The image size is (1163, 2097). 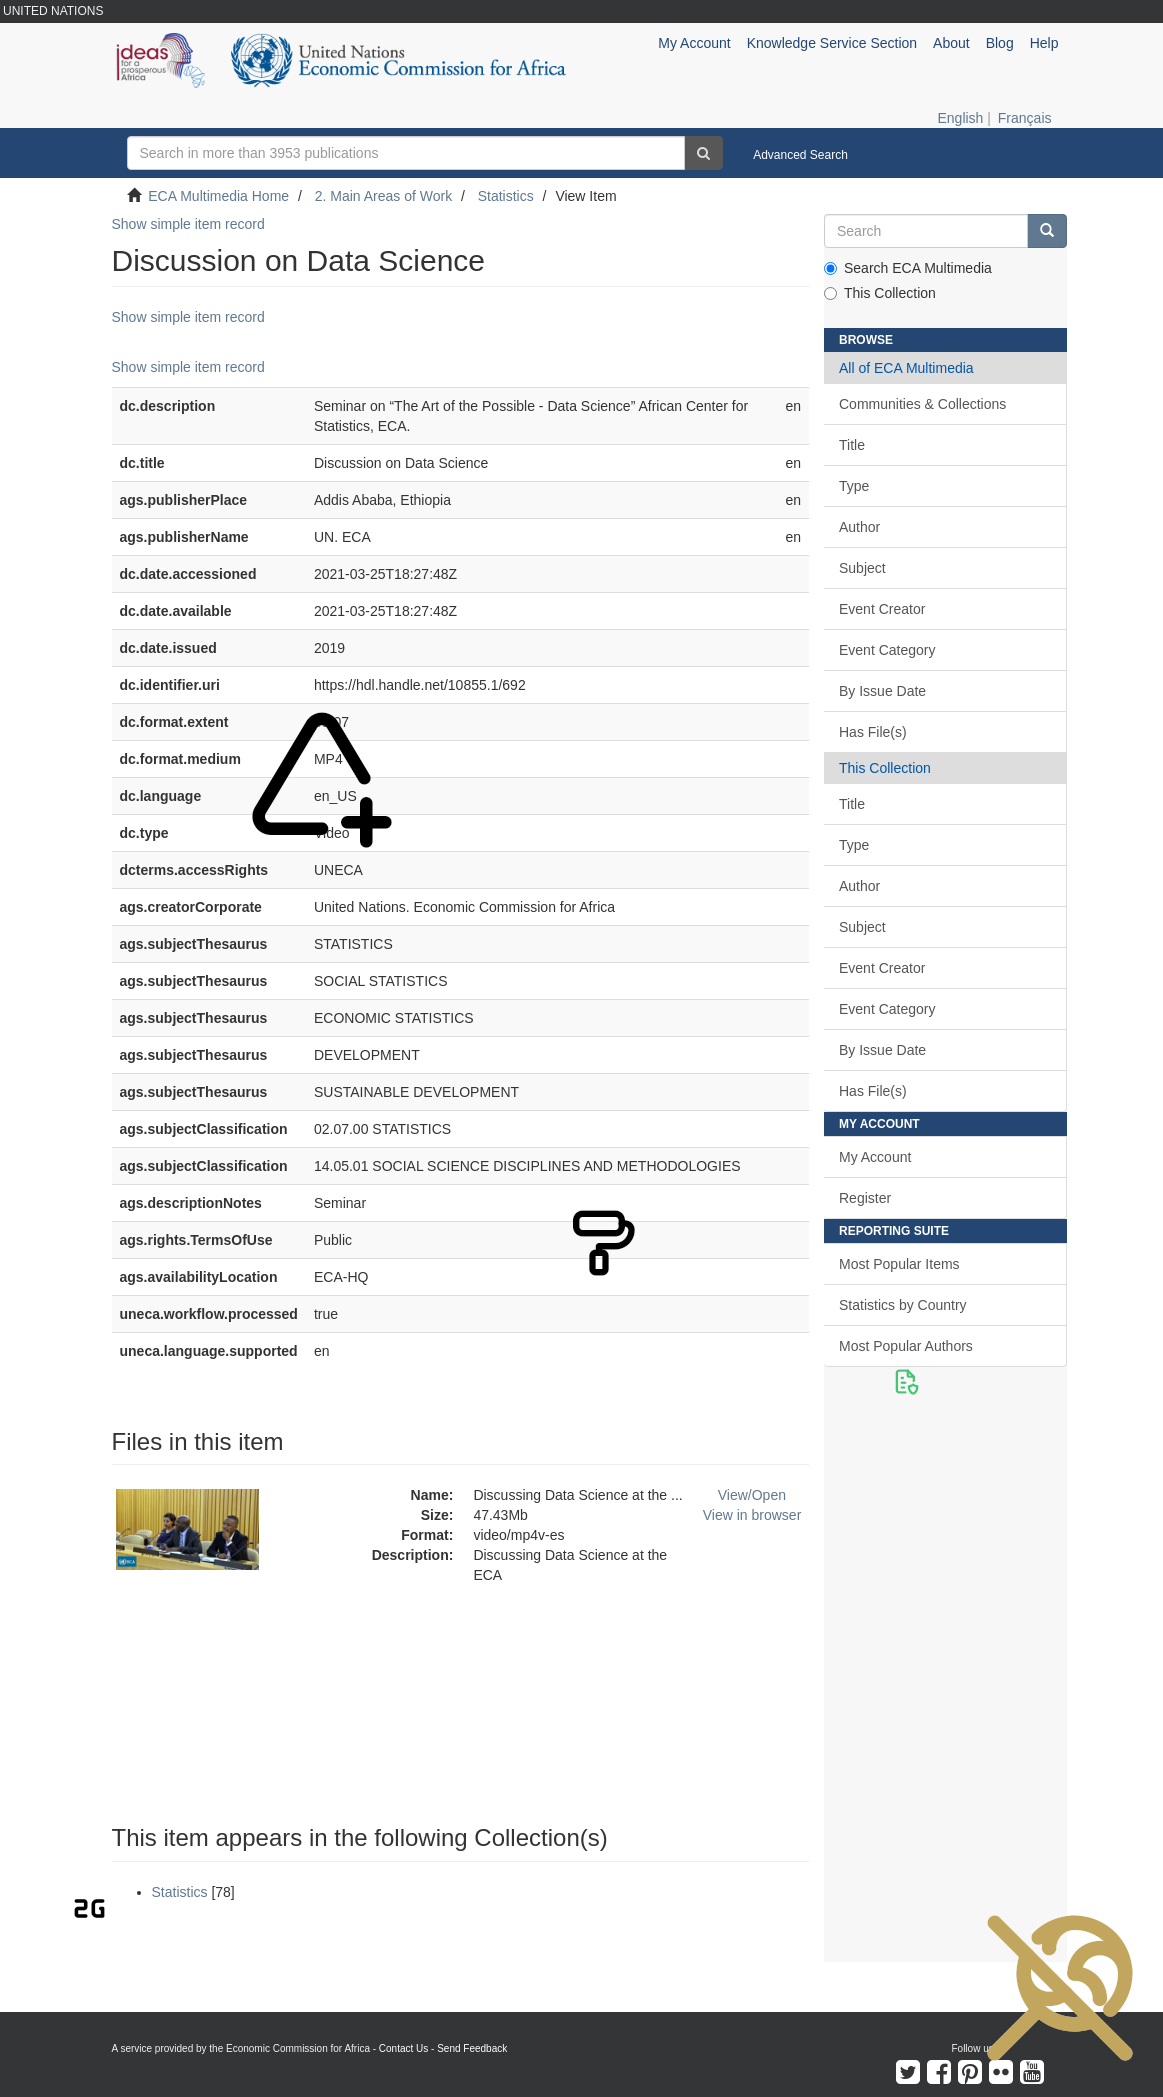 I want to click on add a new warning or alert, so click(x=322, y=778).